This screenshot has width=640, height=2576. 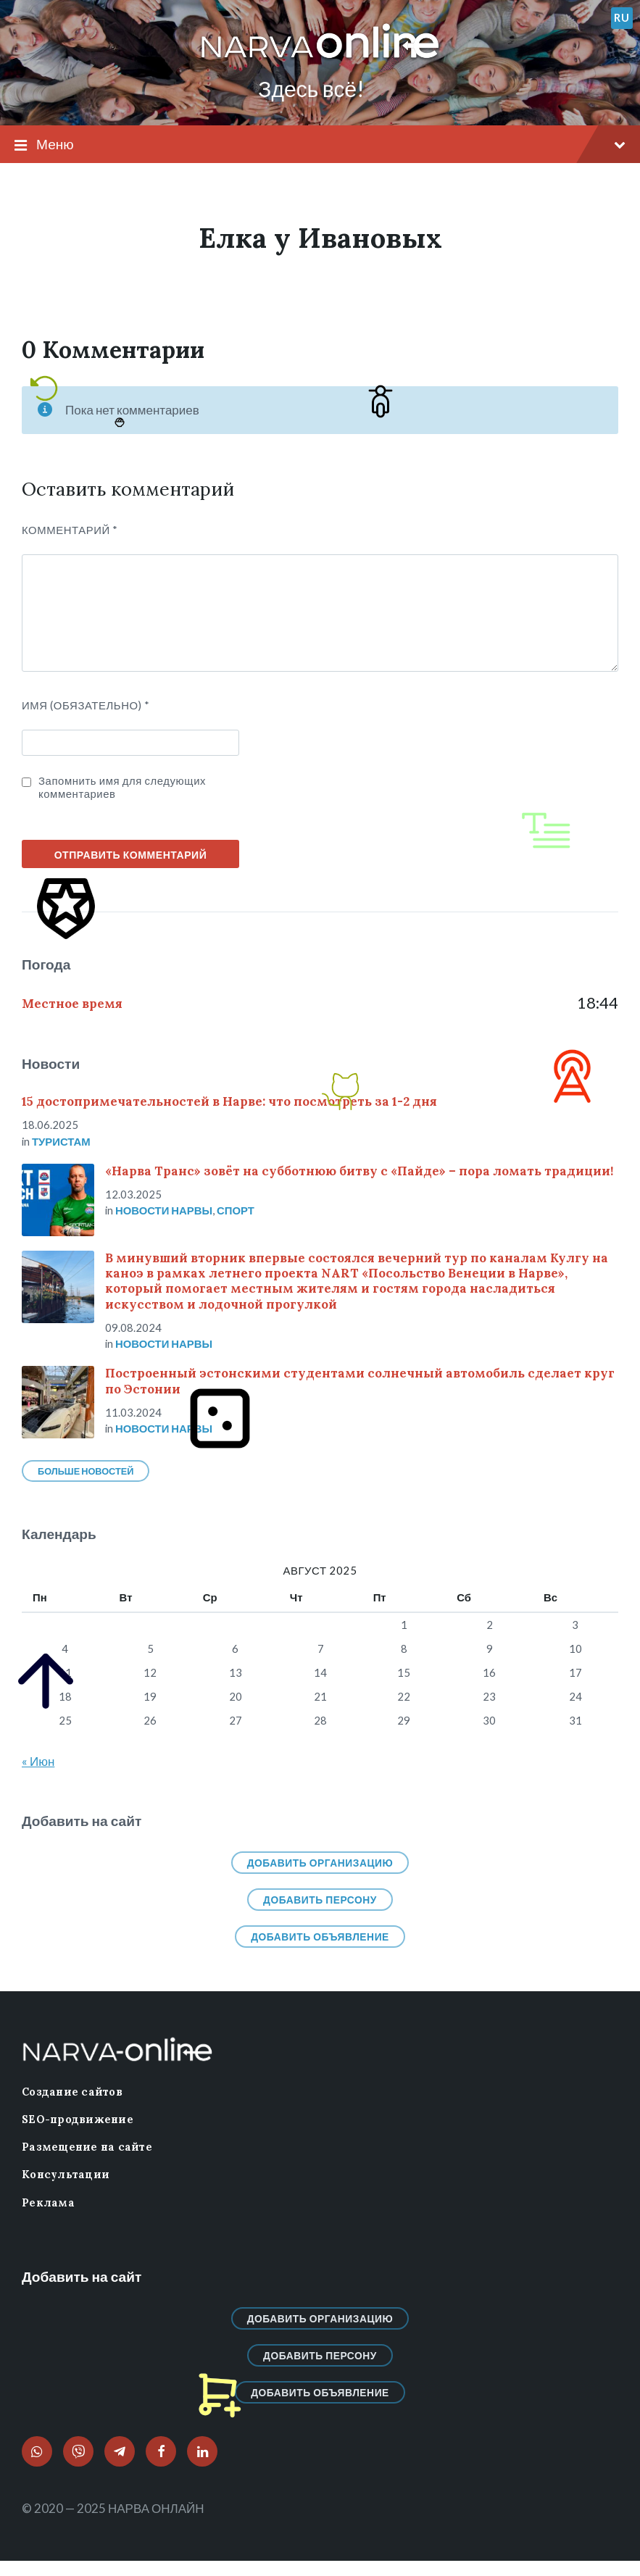 I want to click on view food or meal options, so click(x=120, y=422).